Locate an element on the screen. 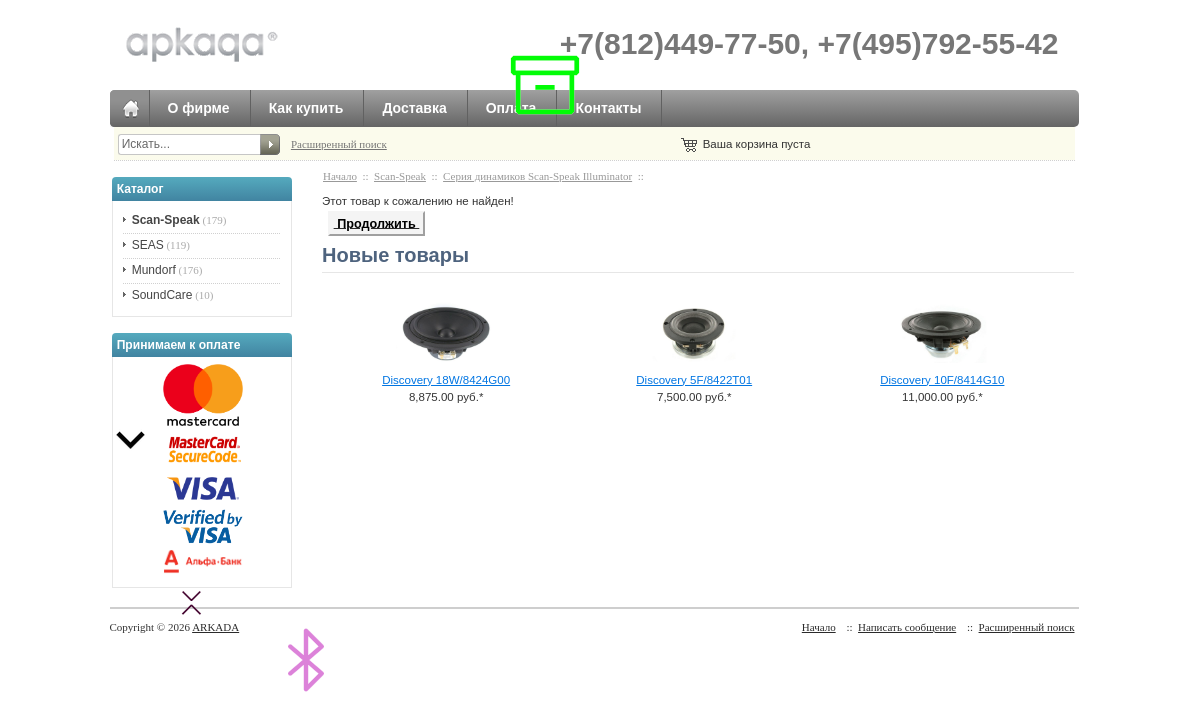  expand to show more content is located at coordinates (130, 439).